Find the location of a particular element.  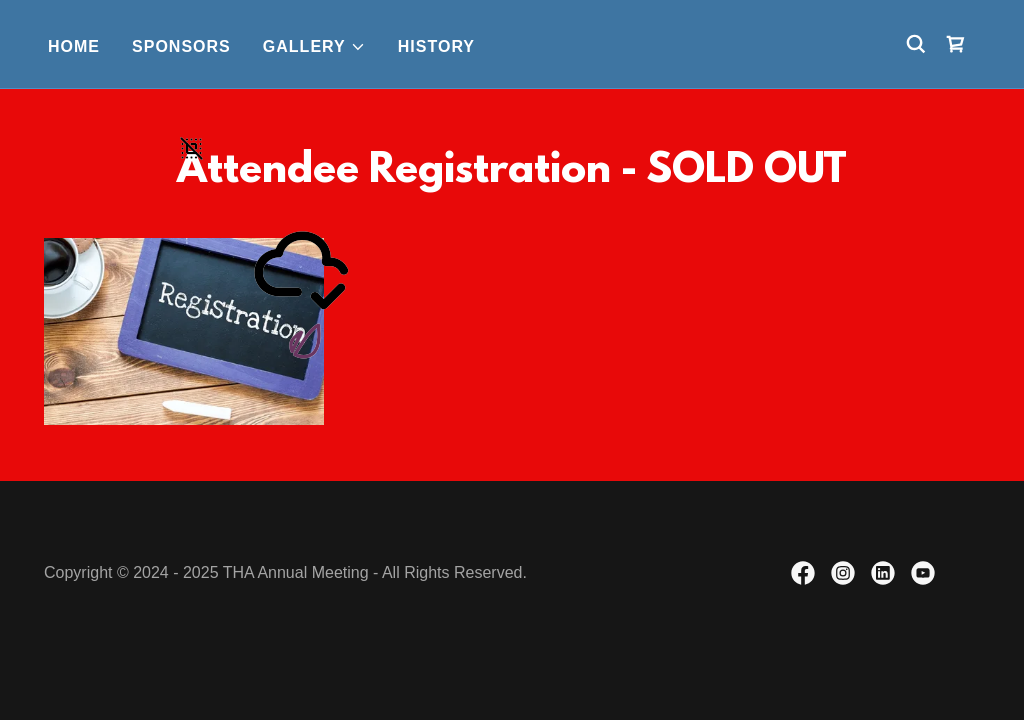

deselect all items is located at coordinates (191, 148).